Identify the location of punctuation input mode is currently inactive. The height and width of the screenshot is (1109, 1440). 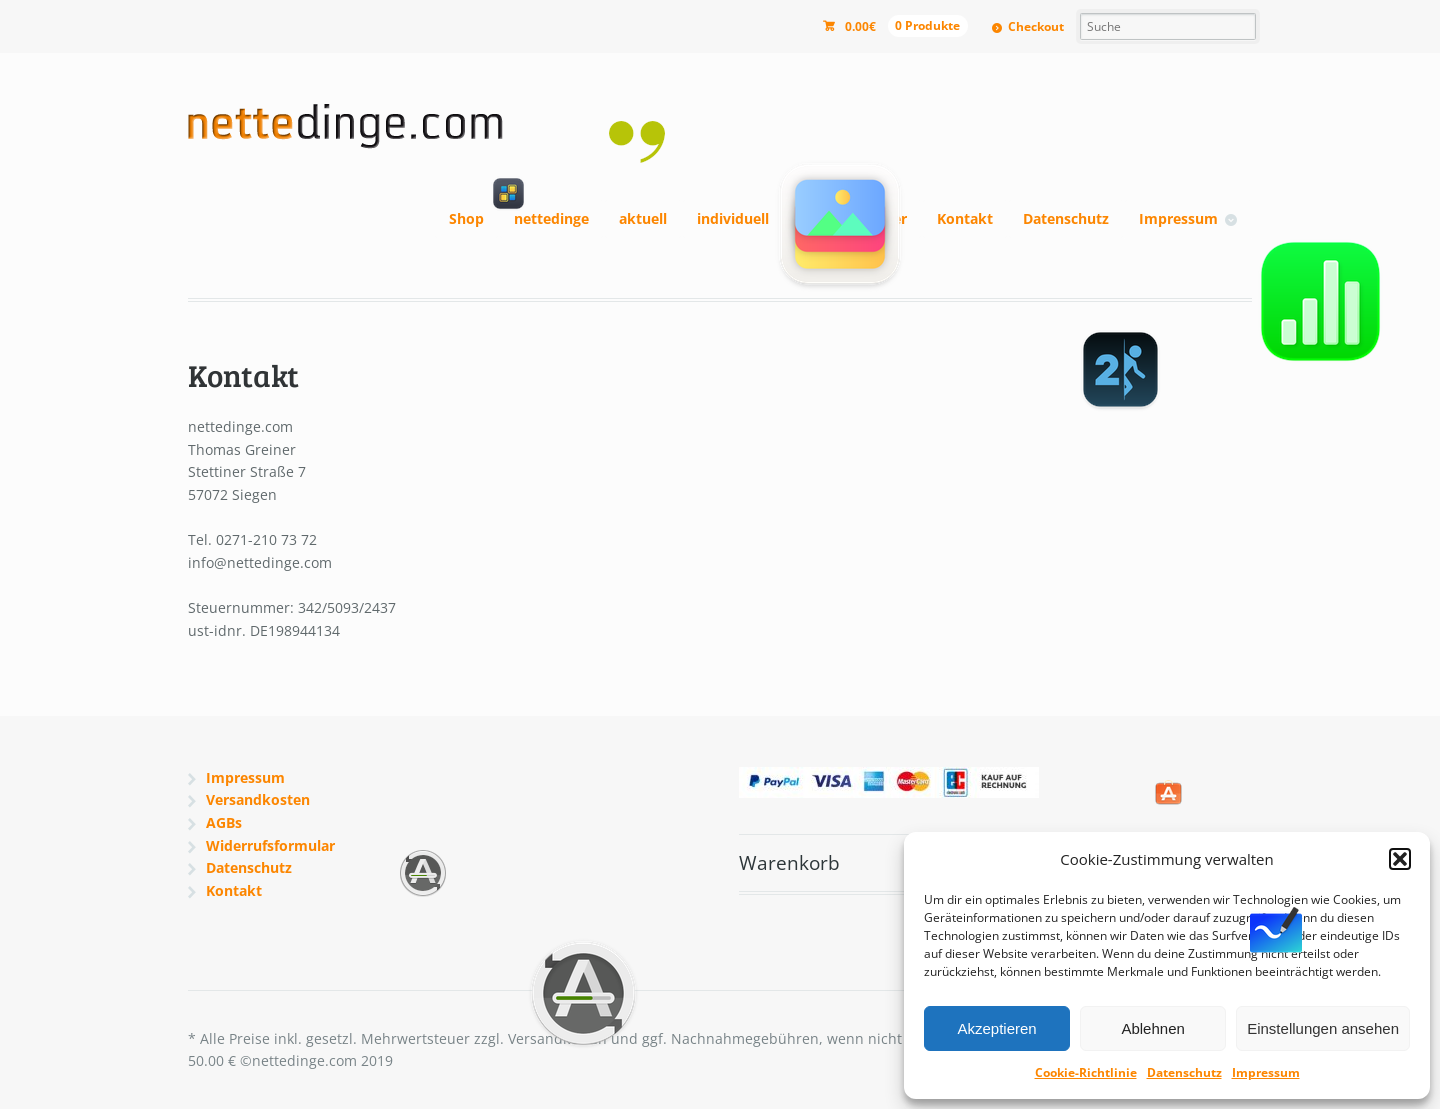
(637, 142).